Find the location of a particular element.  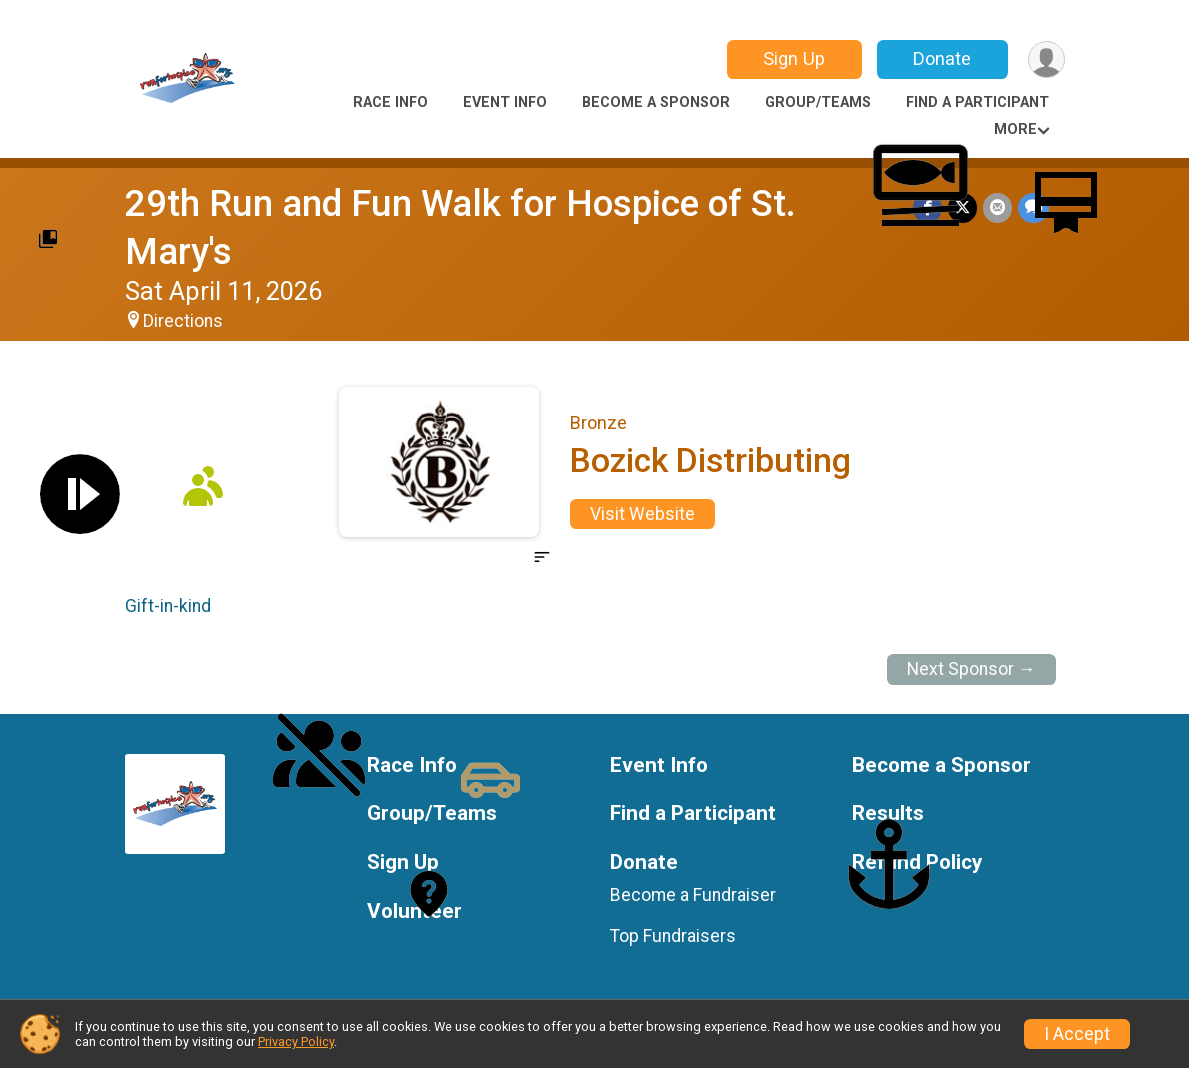

unknown or unverified location is located at coordinates (429, 894).